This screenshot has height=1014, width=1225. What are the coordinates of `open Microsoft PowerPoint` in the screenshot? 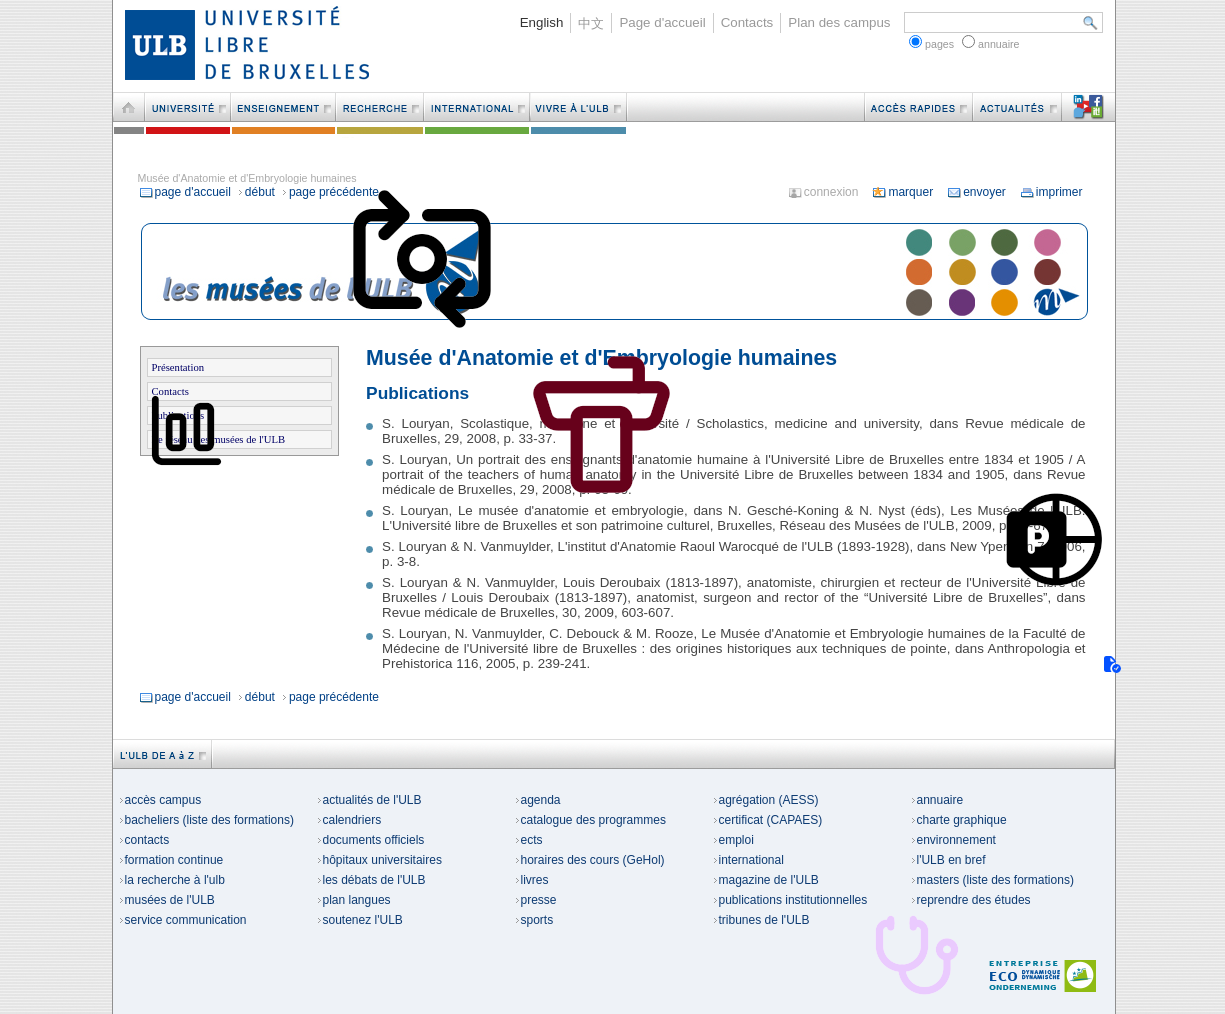 It's located at (1052, 539).